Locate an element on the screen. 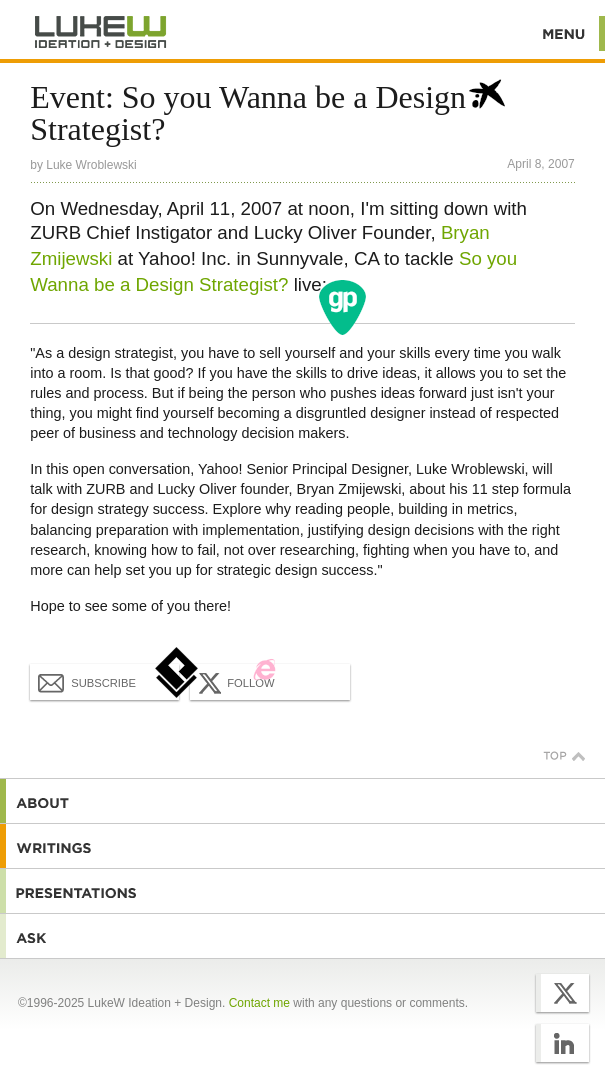 The width and height of the screenshot is (605, 1090). open Visual Paradigm application is located at coordinates (176, 672).